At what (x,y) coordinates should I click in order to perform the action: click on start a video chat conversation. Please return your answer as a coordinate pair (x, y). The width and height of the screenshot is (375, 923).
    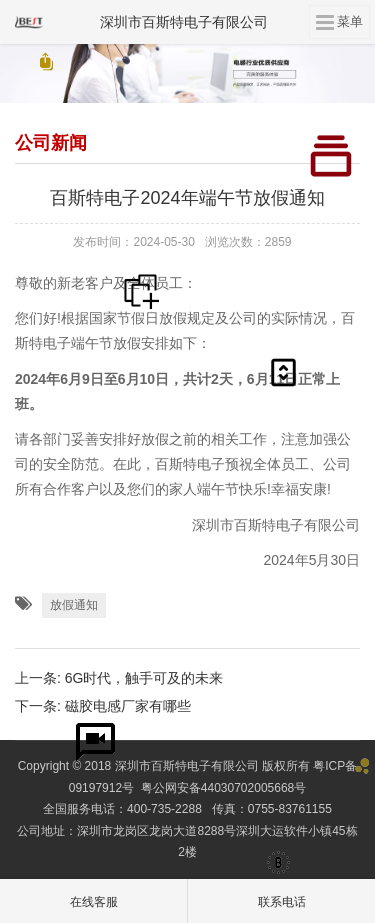
    Looking at the image, I should click on (95, 742).